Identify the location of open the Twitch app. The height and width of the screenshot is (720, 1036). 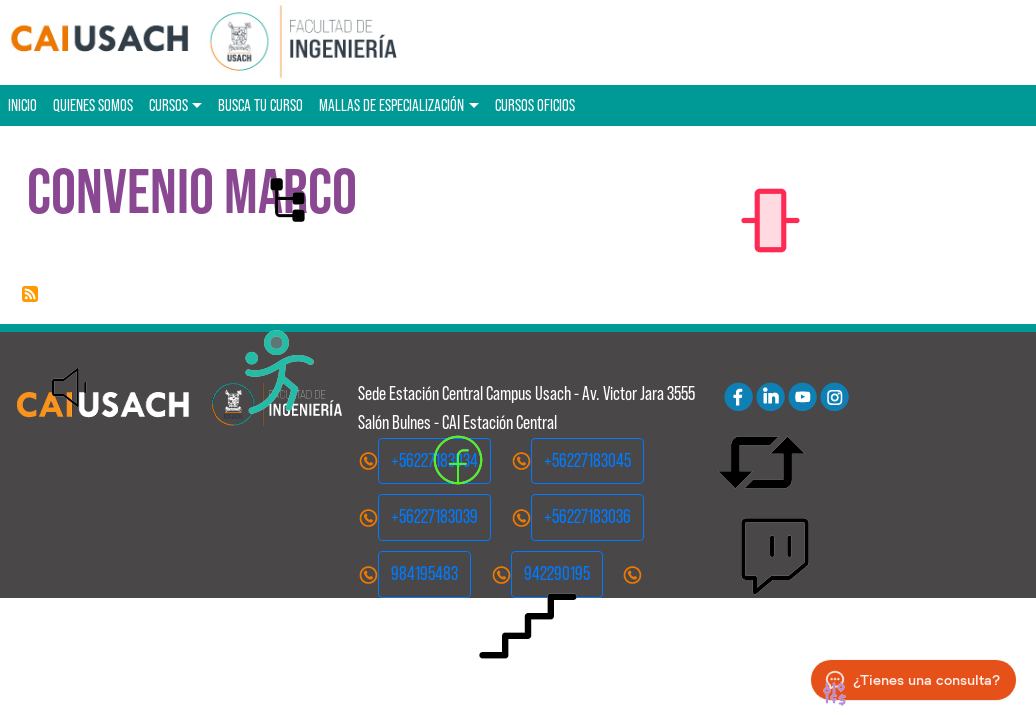
(775, 552).